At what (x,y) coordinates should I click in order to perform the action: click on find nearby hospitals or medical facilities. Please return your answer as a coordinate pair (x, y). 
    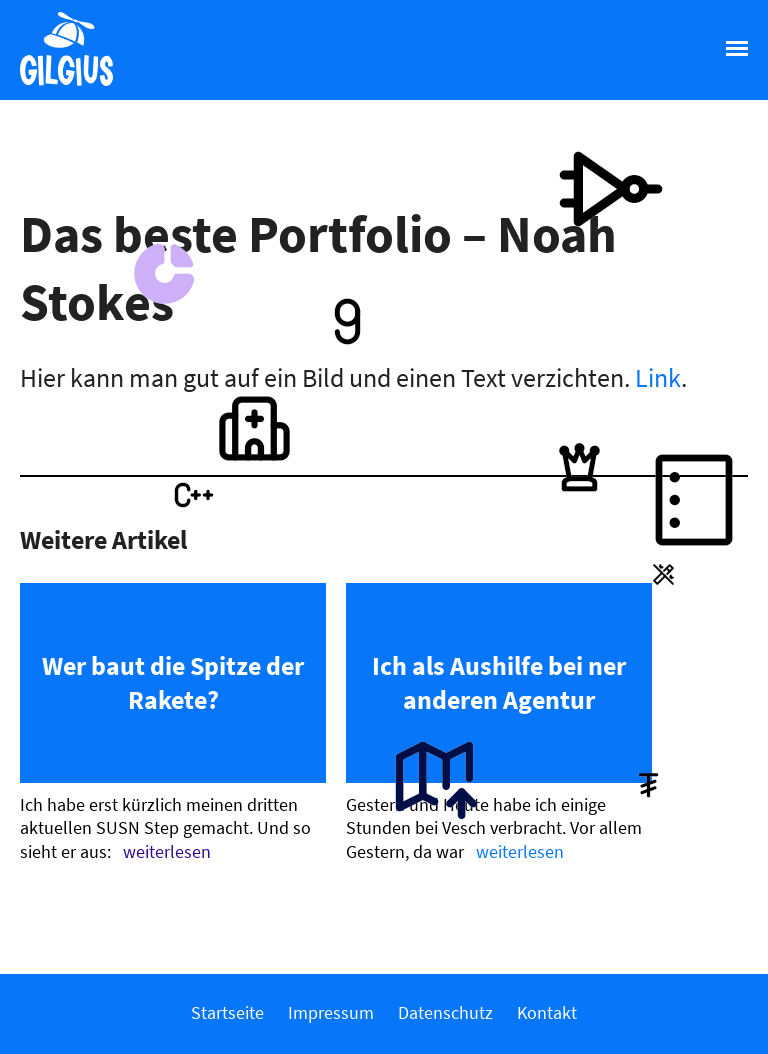
    Looking at the image, I should click on (254, 428).